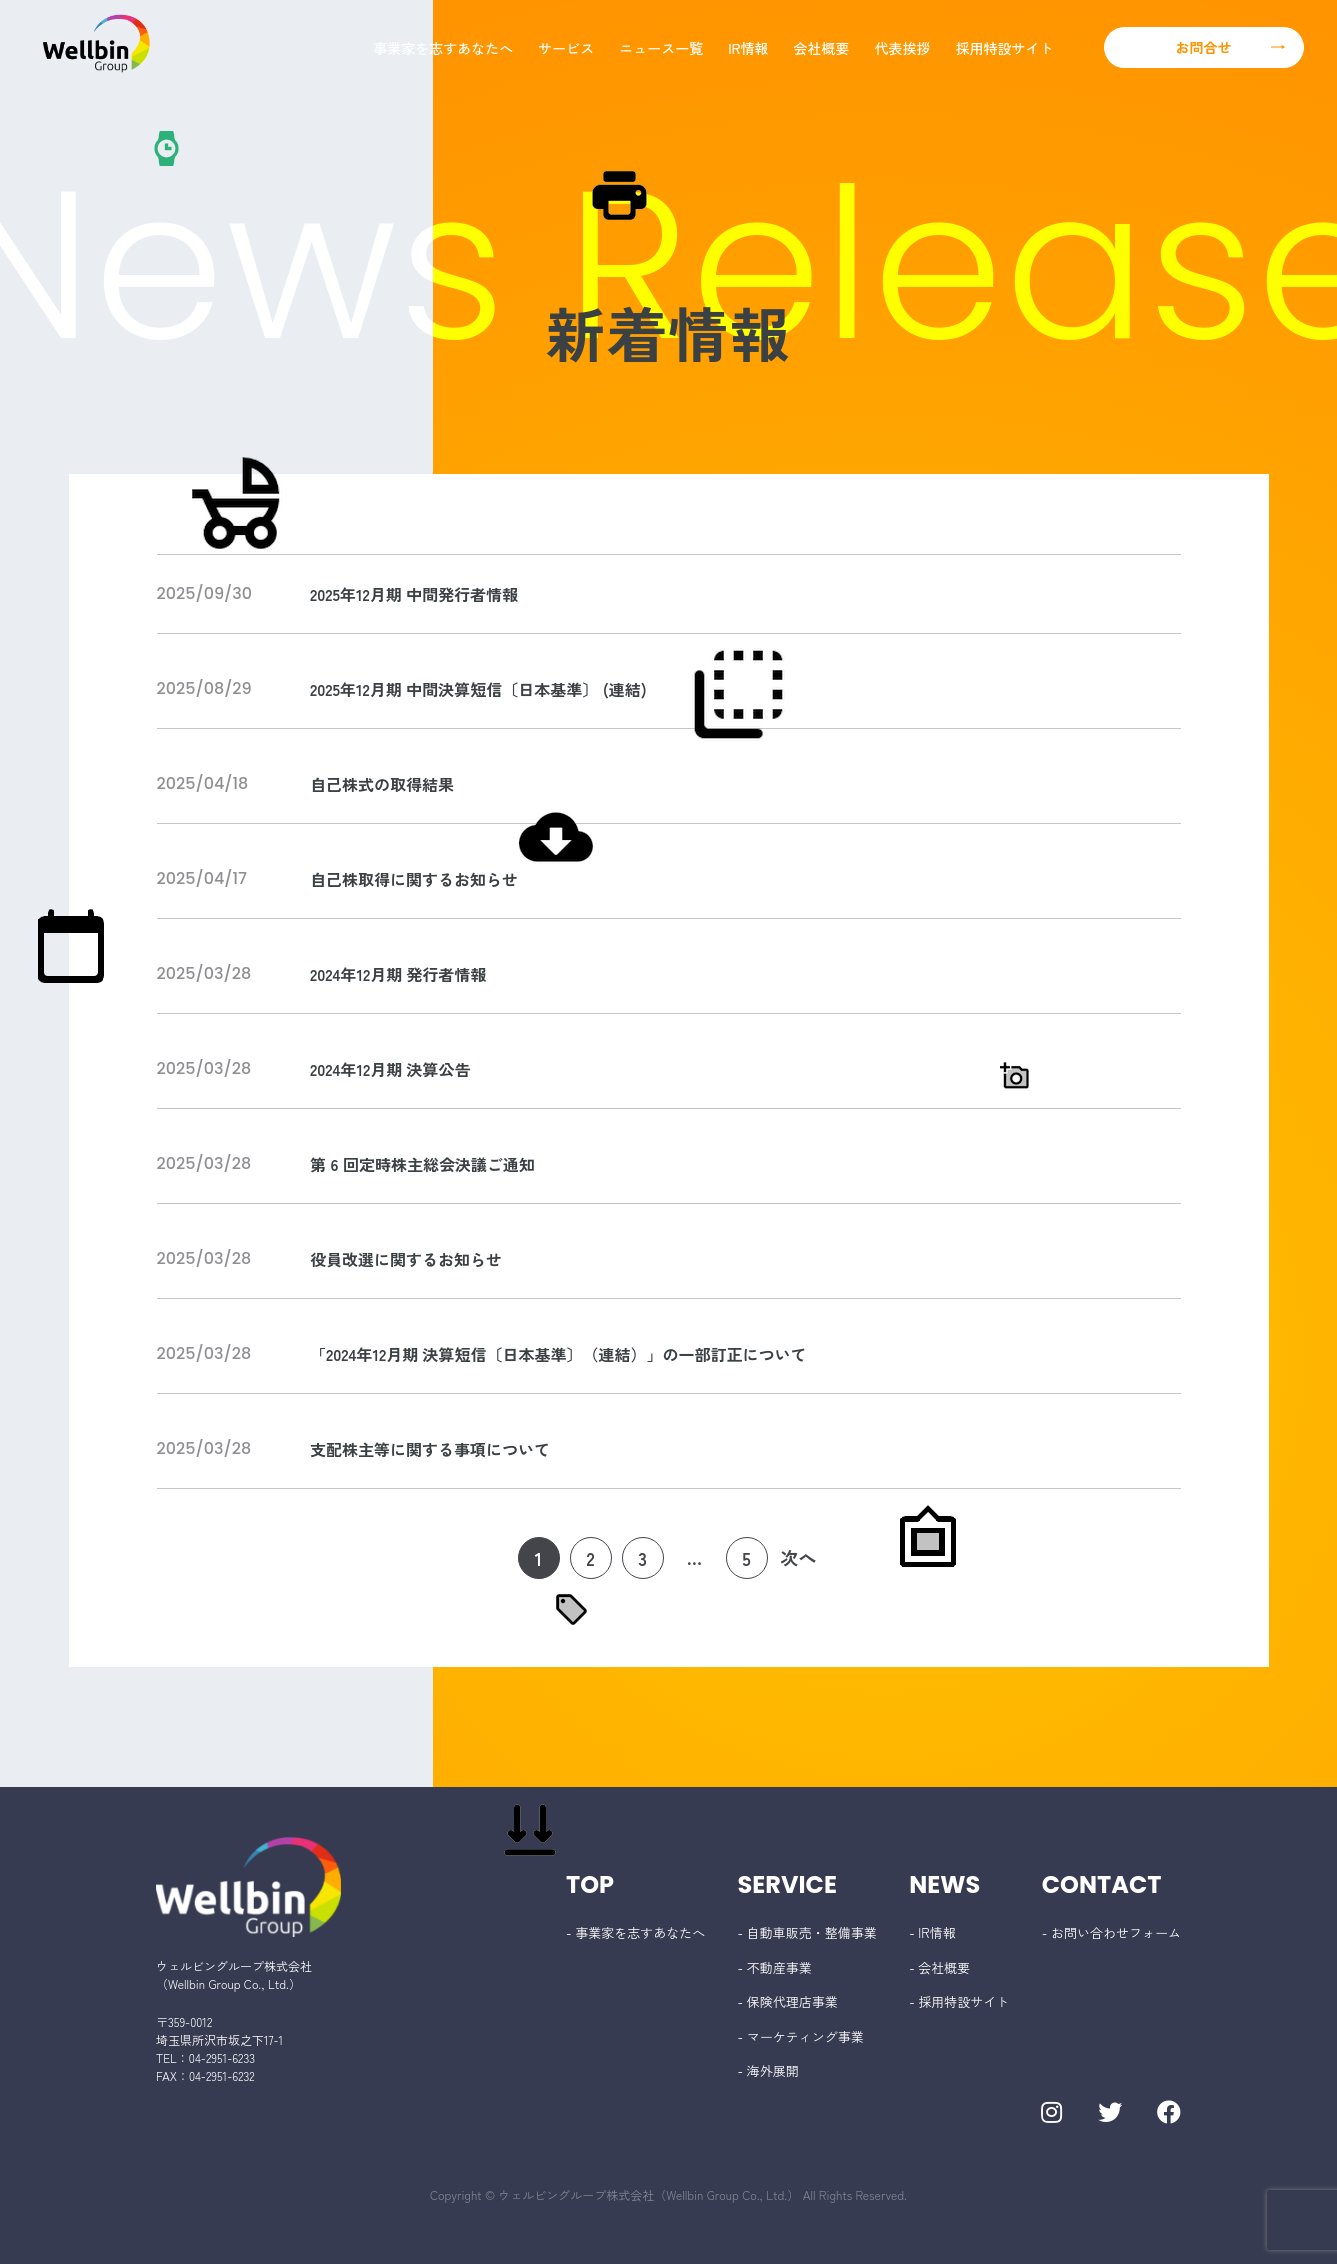  I want to click on indicates child-friendly or family-friendly location, so click(238, 503).